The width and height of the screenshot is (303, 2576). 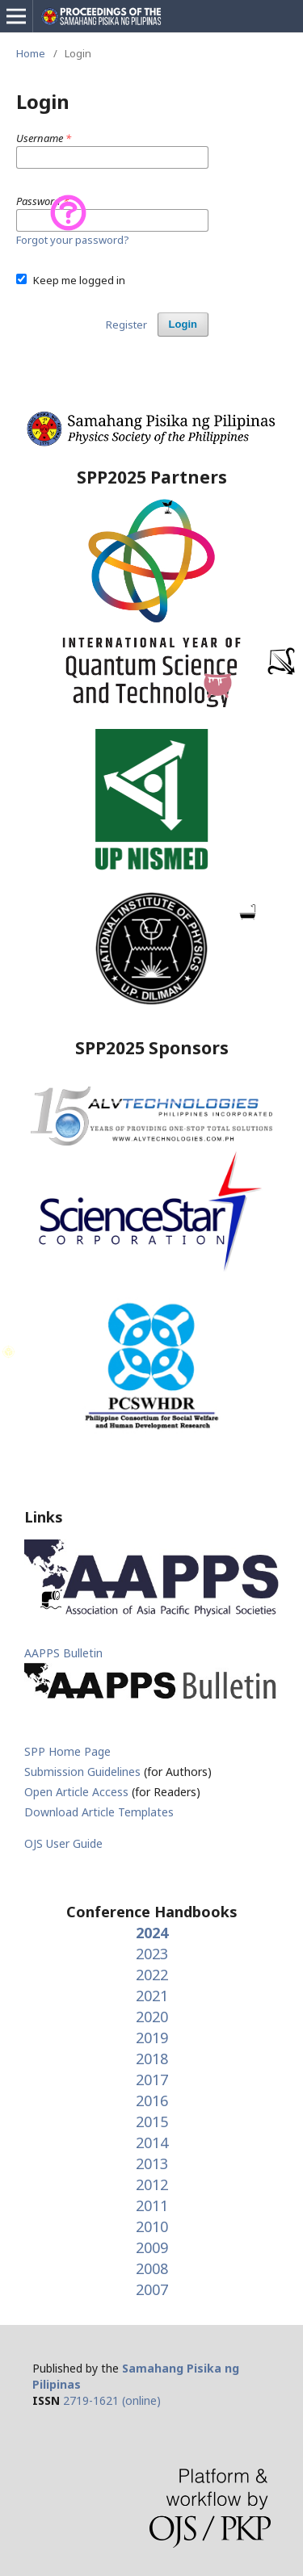 I want to click on access potion crafting or brewing menu, so click(x=217, y=685).